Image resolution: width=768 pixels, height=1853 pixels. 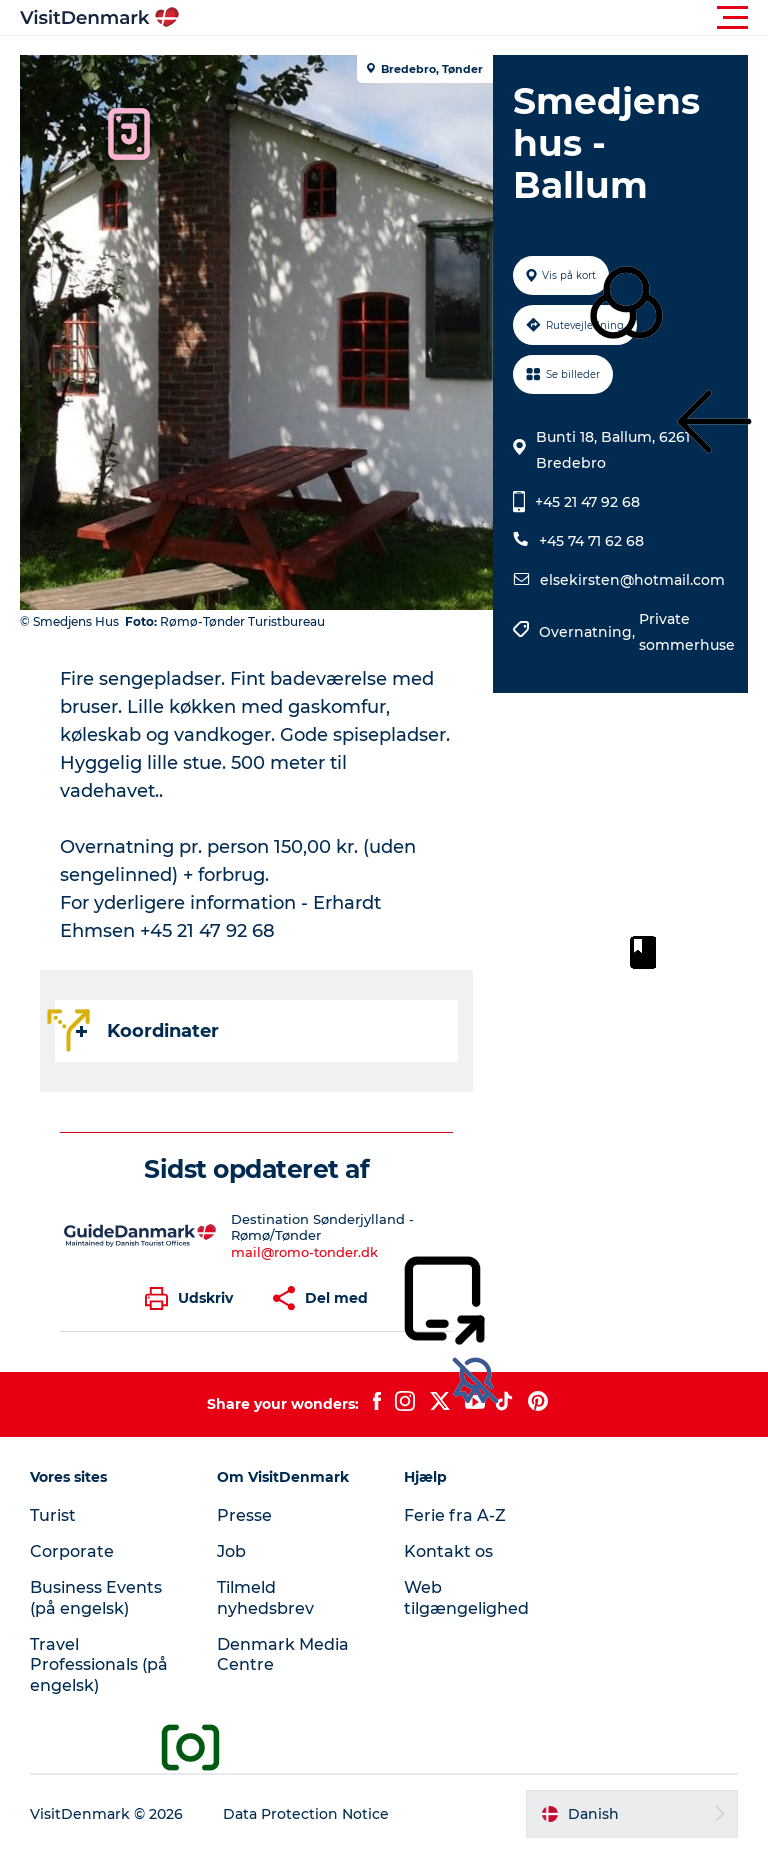 I want to click on adjust color filter settings, so click(x=626, y=302).